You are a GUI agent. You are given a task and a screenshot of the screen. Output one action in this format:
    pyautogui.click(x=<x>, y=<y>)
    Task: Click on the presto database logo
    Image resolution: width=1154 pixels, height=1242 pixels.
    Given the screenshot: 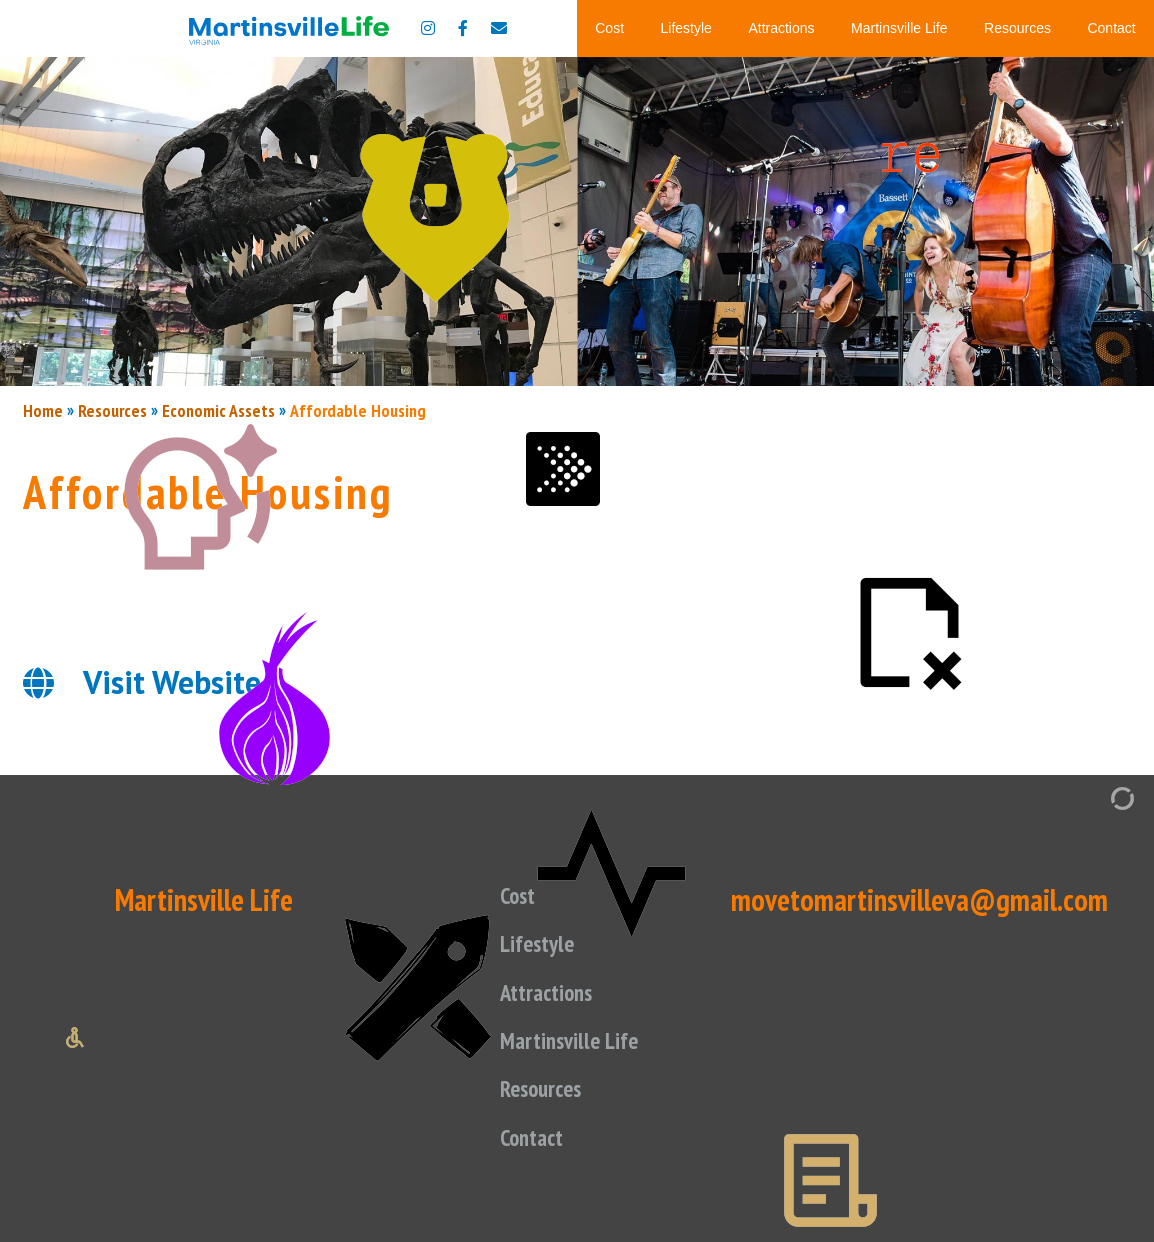 What is the action you would take?
    pyautogui.click(x=563, y=469)
    